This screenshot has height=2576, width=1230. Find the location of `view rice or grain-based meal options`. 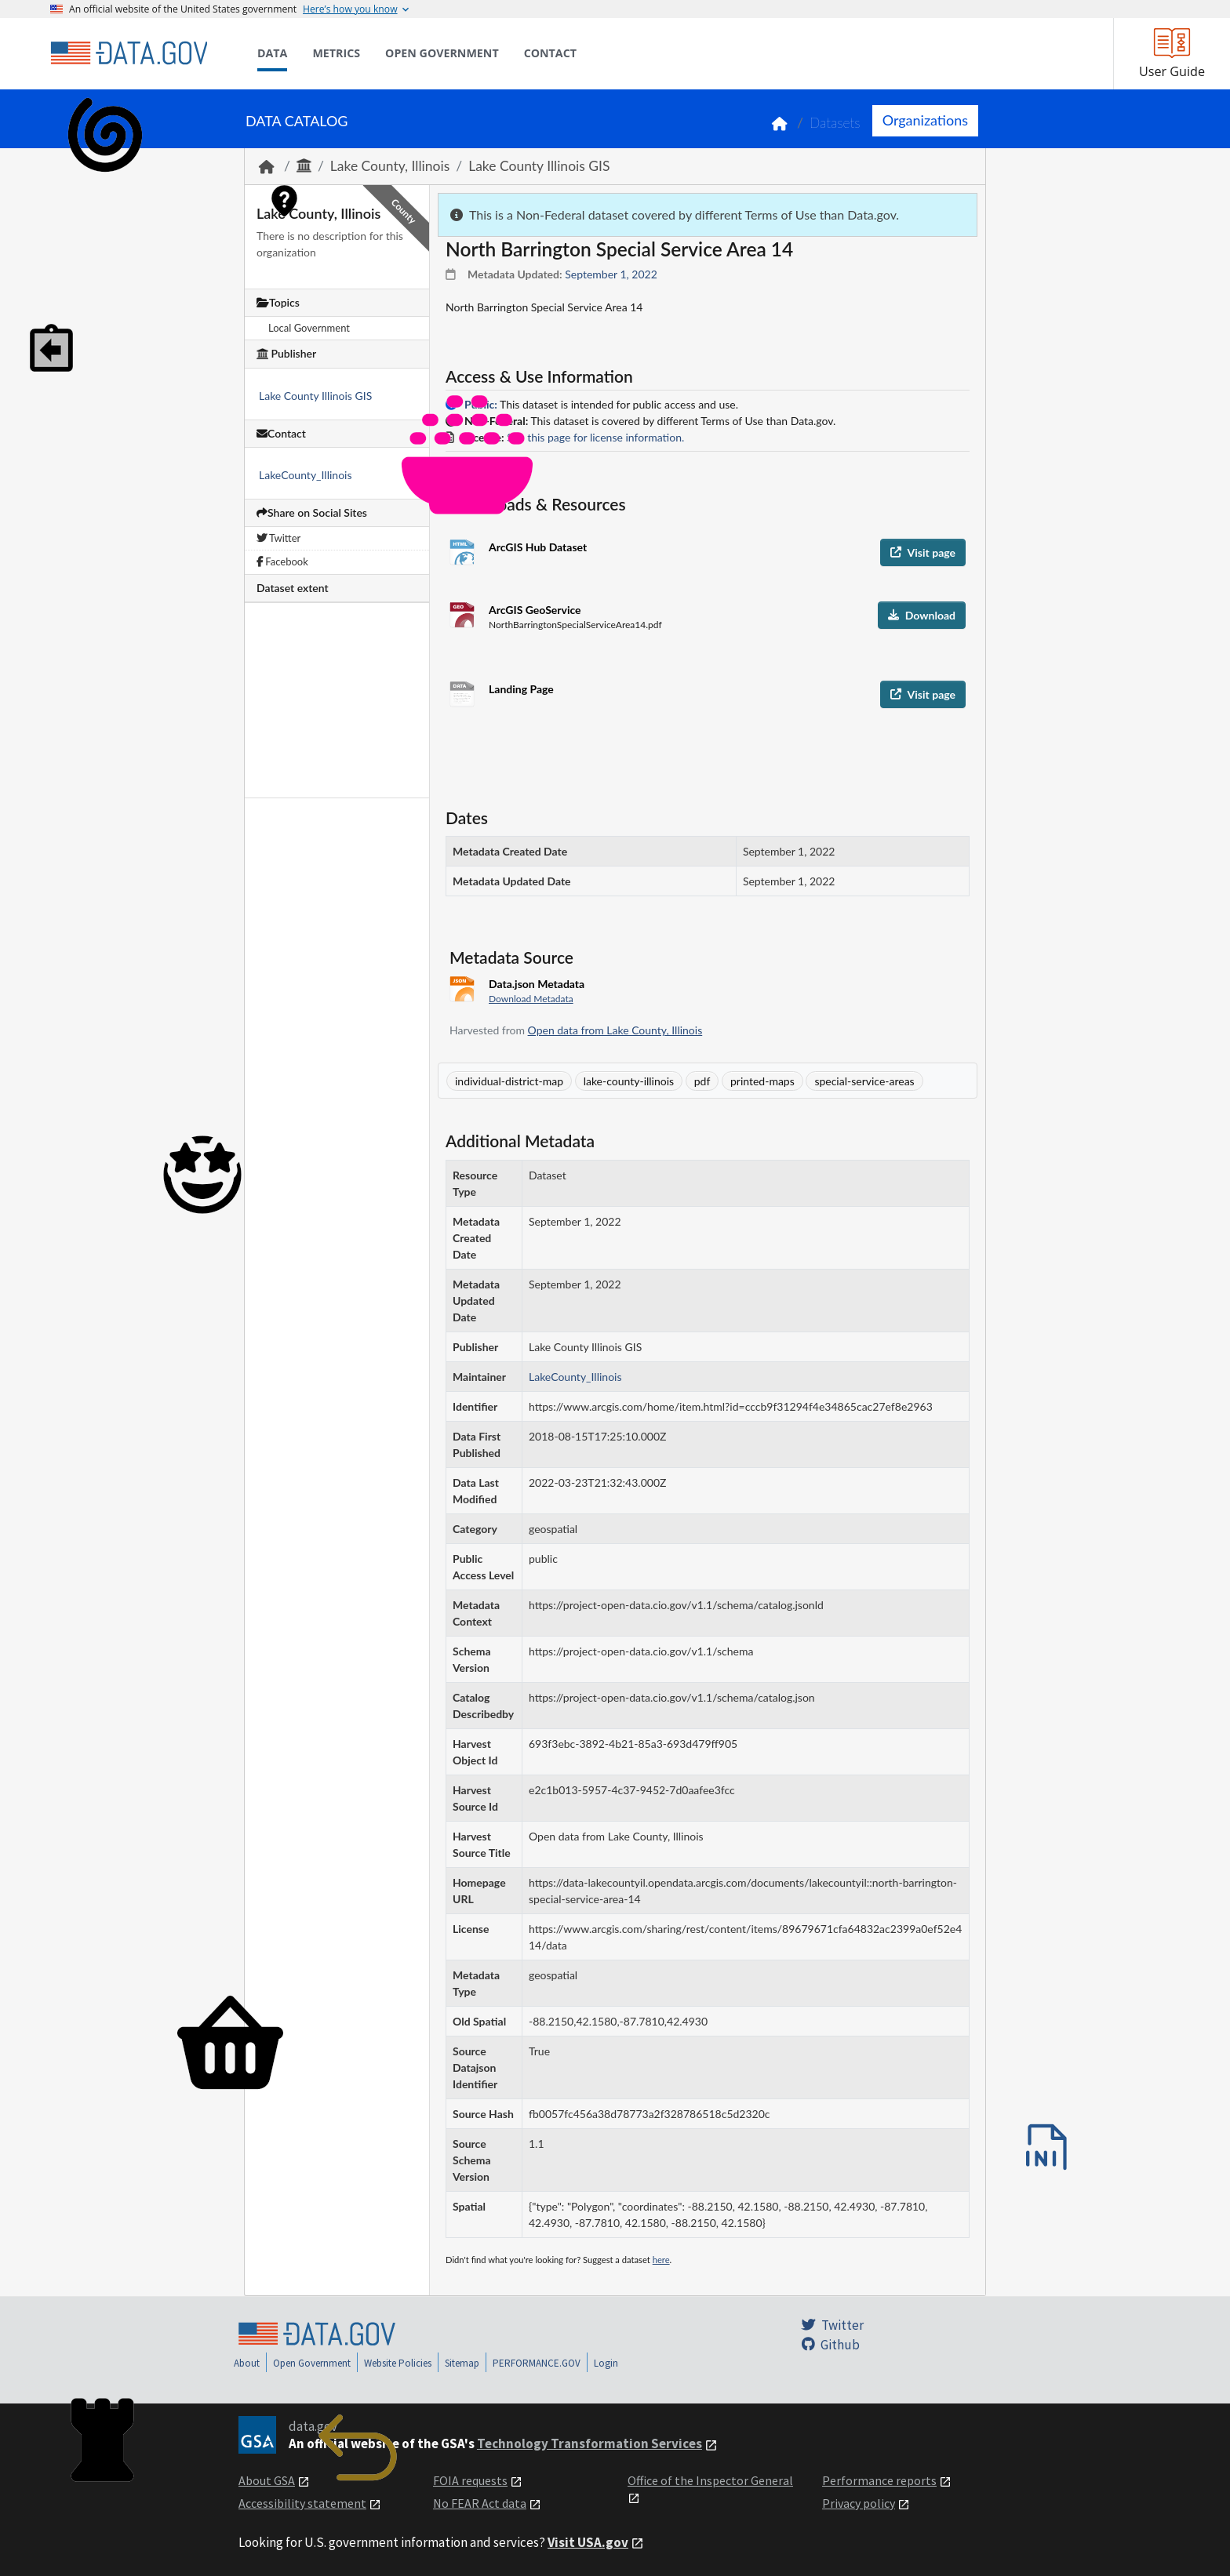

view rice or grain-based meal options is located at coordinates (467, 456).